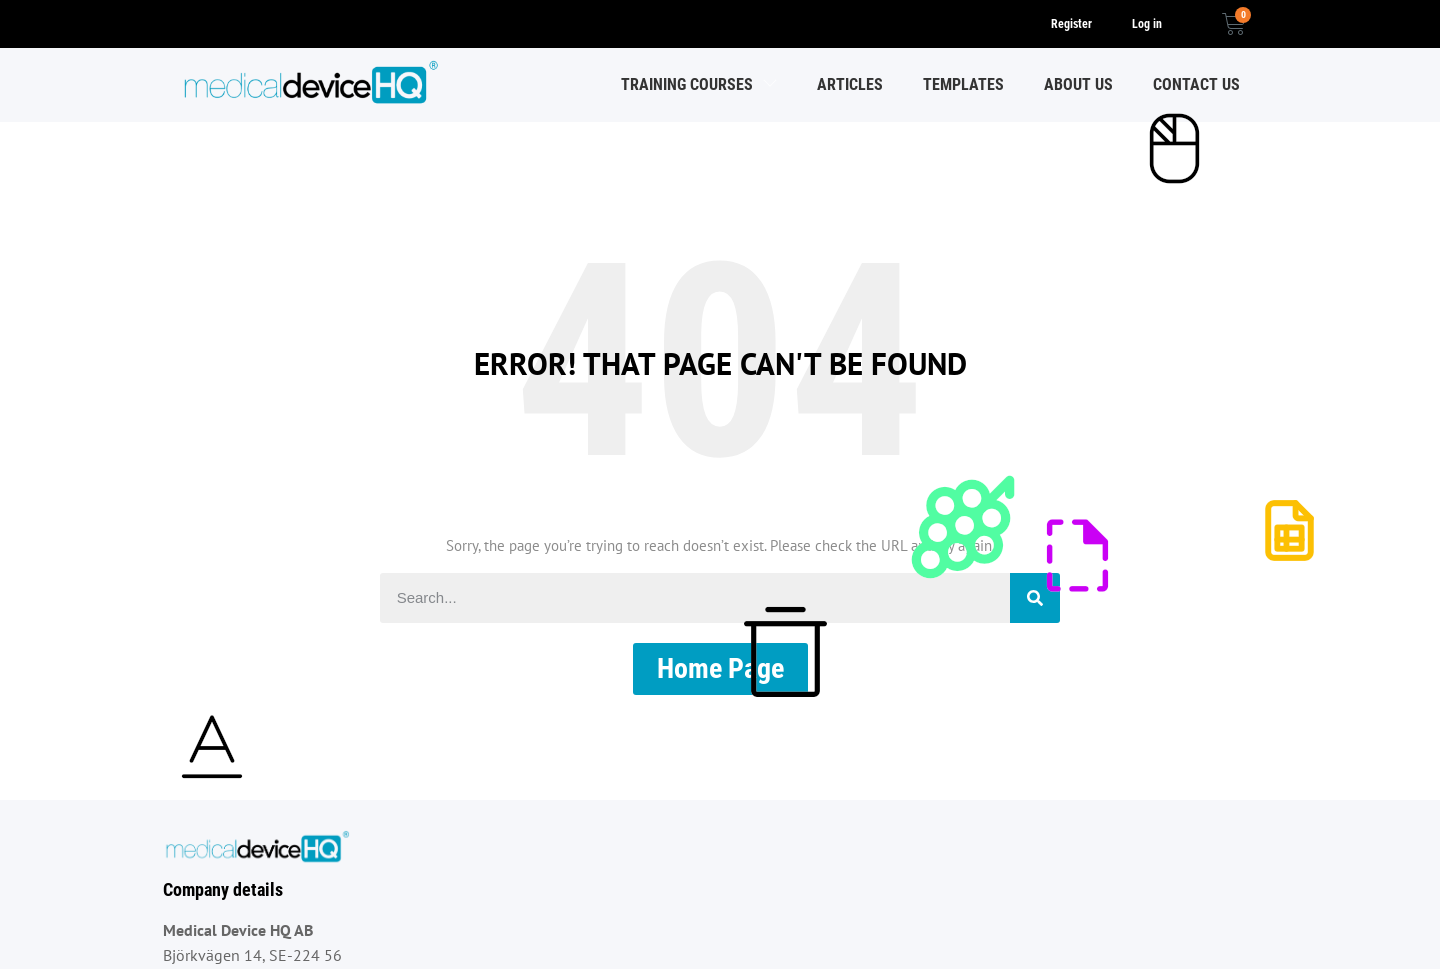  I want to click on delete this item, so click(785, 655).